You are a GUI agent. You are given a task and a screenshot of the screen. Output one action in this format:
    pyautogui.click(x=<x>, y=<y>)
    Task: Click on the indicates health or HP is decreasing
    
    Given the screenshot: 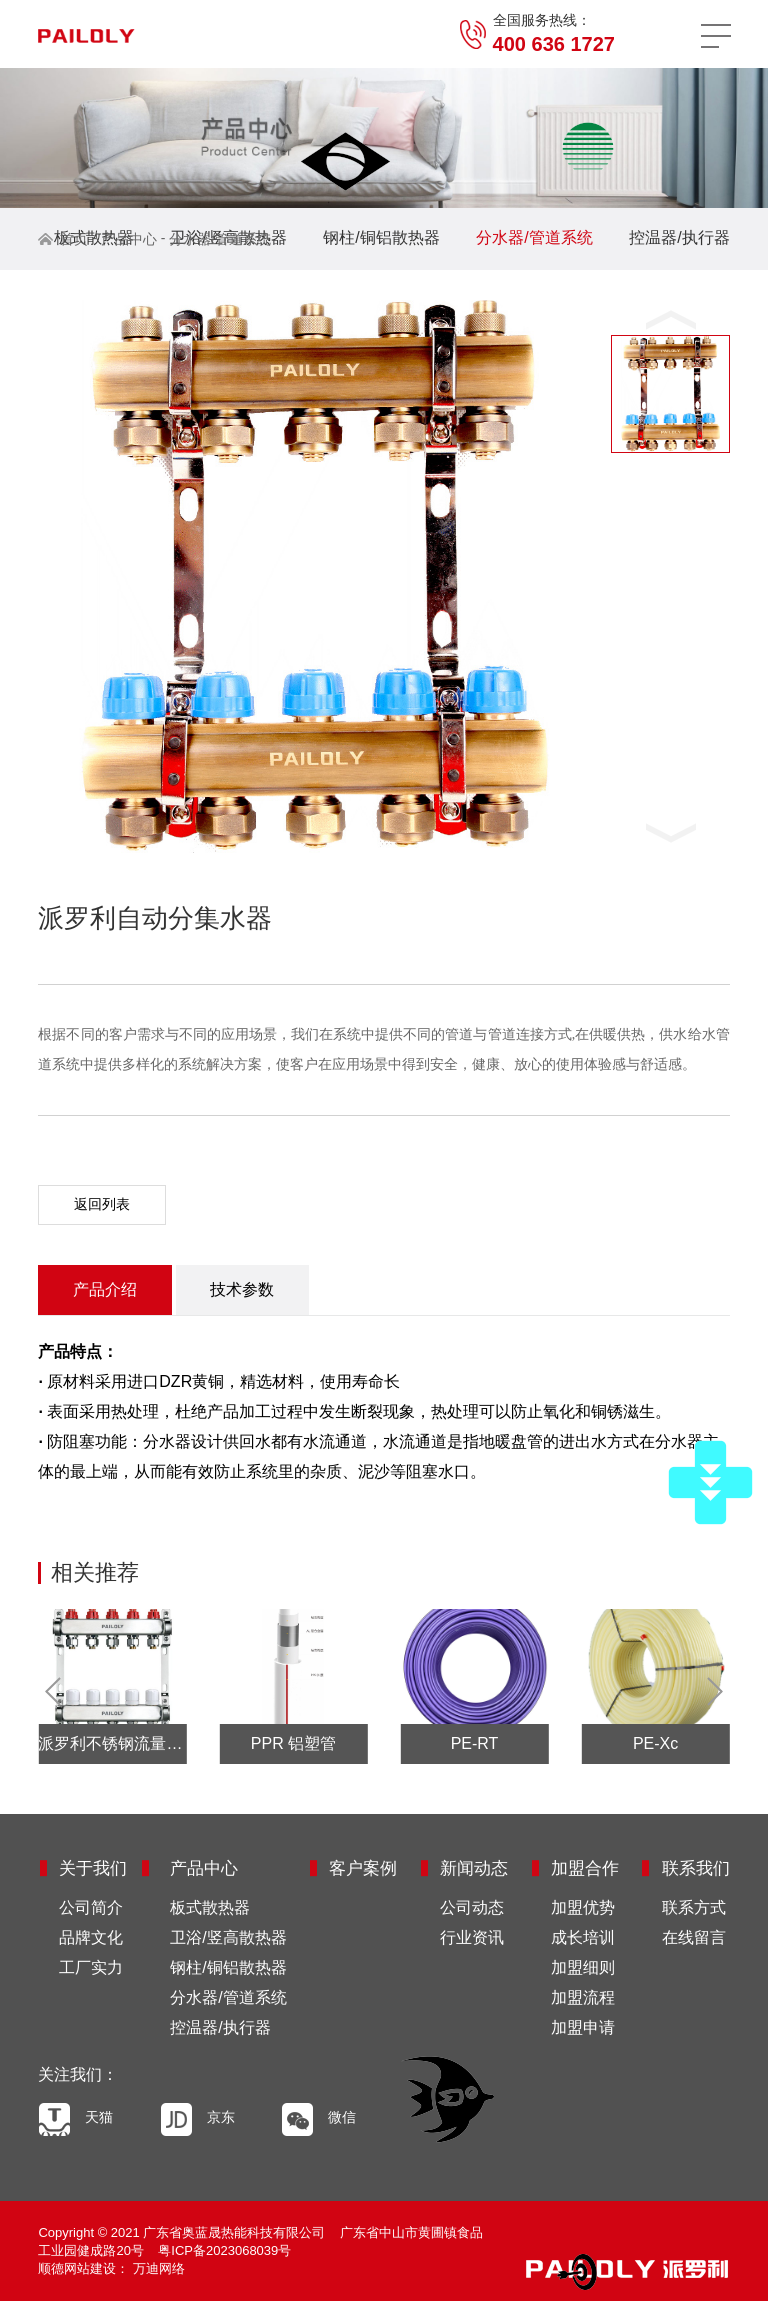 What is the action you would take?
    pyautogui.click(x=710, y=1482)
    